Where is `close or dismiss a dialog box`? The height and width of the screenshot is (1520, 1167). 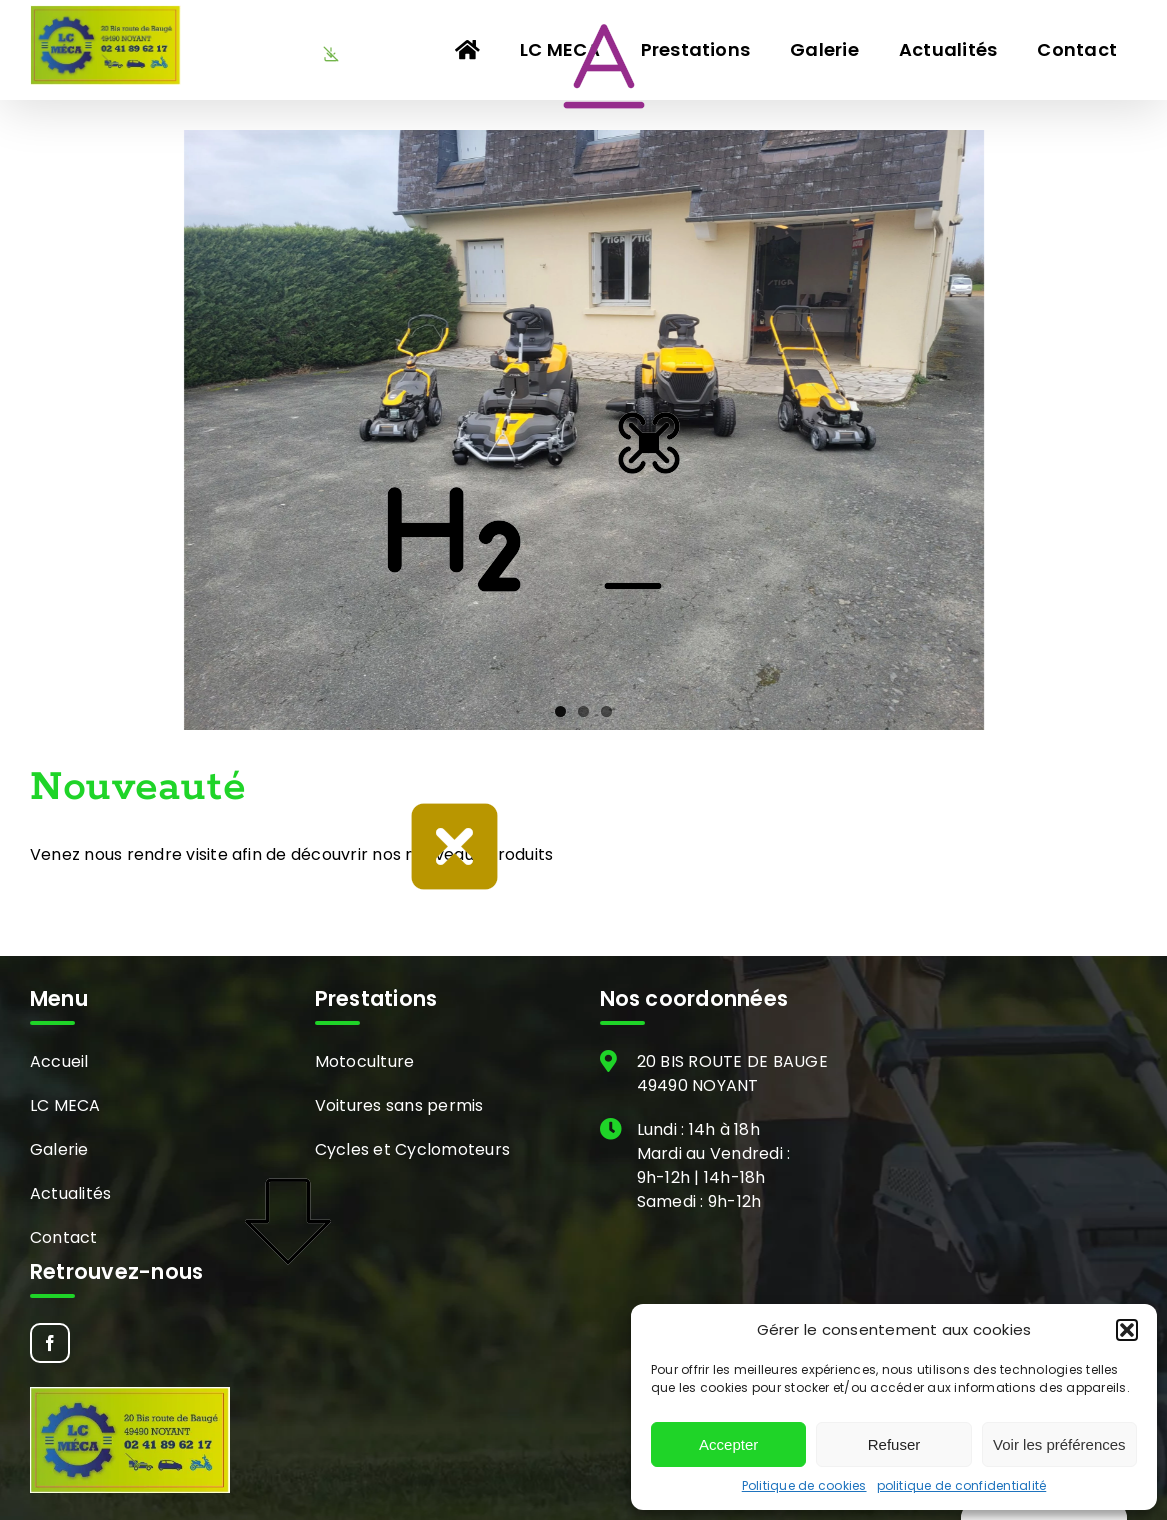 close or dismiss a dialog box is located at coordinates (454, 846).